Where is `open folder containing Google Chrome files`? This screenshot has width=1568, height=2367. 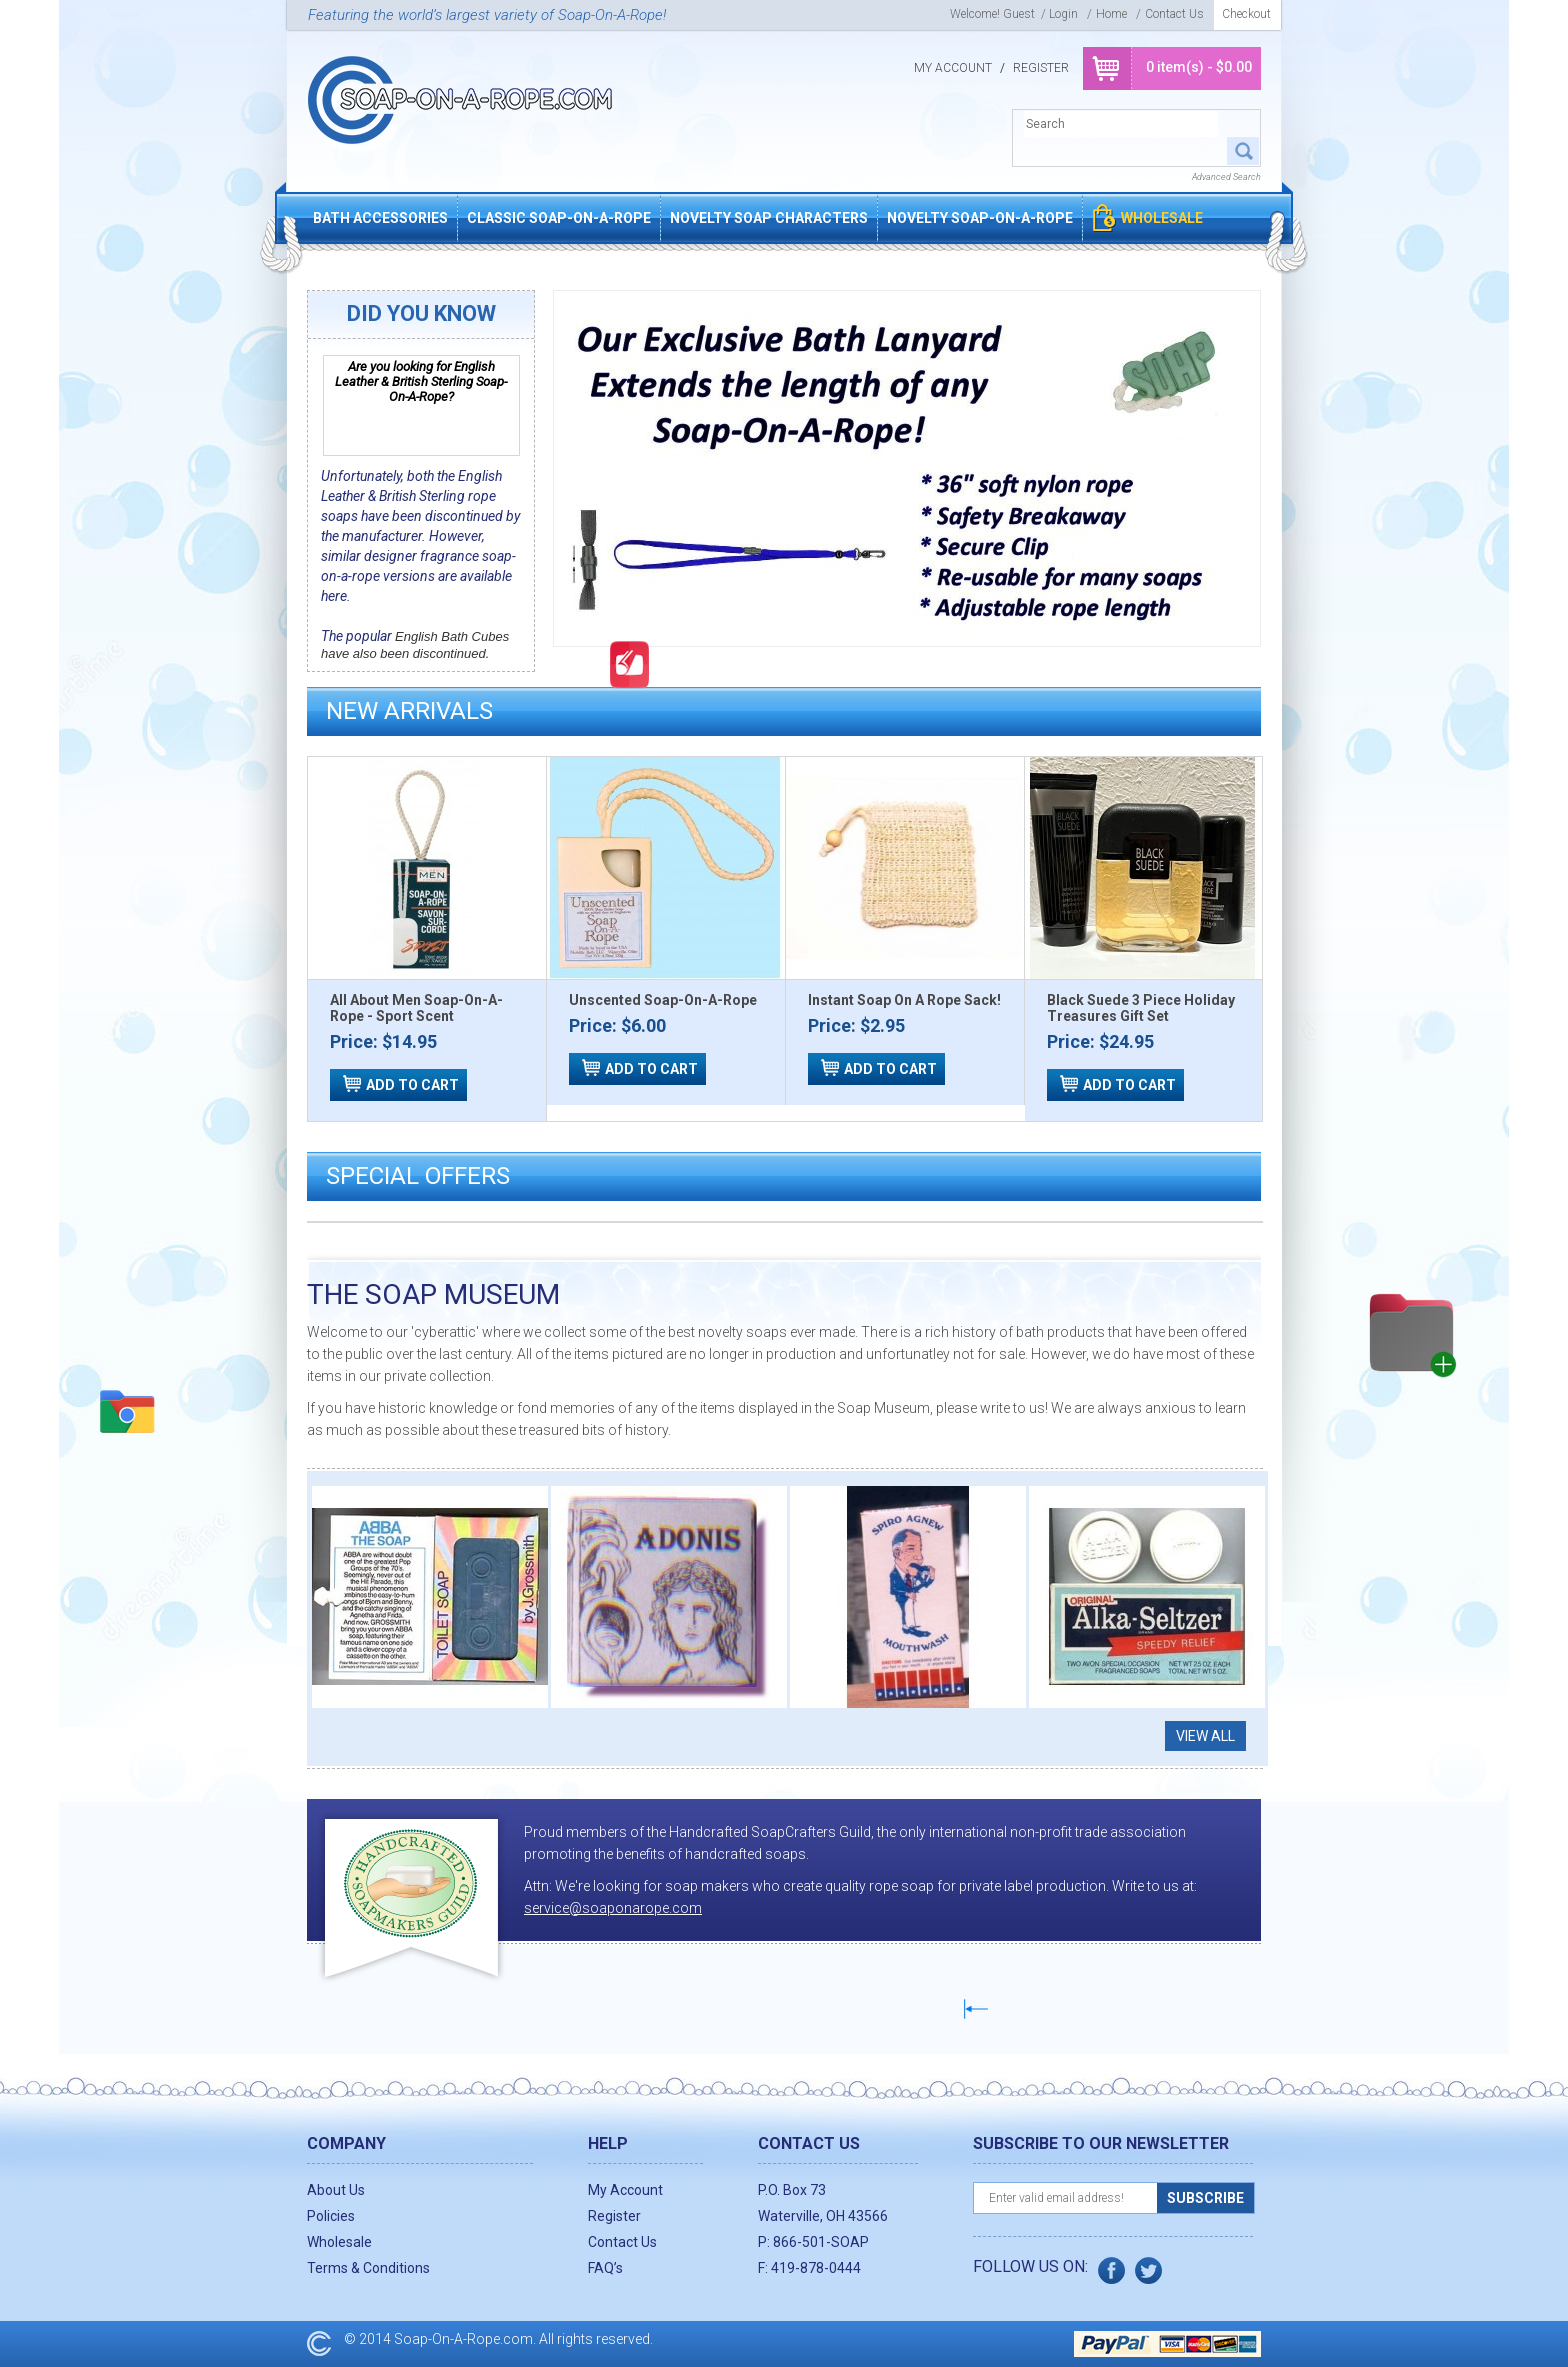 open folder containing Google Chrome files is located at coordinates (127, 1413).